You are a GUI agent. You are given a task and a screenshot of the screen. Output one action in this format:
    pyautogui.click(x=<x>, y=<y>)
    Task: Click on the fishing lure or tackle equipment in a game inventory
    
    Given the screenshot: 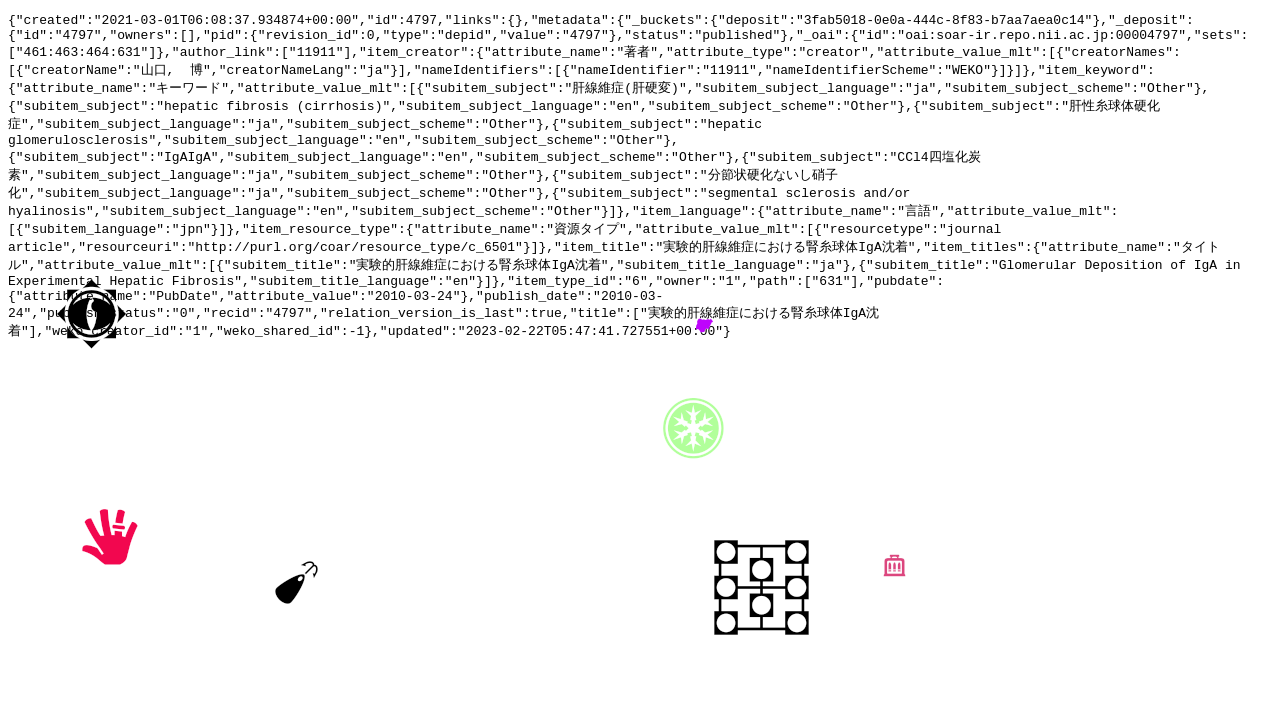 What is the action you would take?
    pyautogui.click(x=296, y=582)
    